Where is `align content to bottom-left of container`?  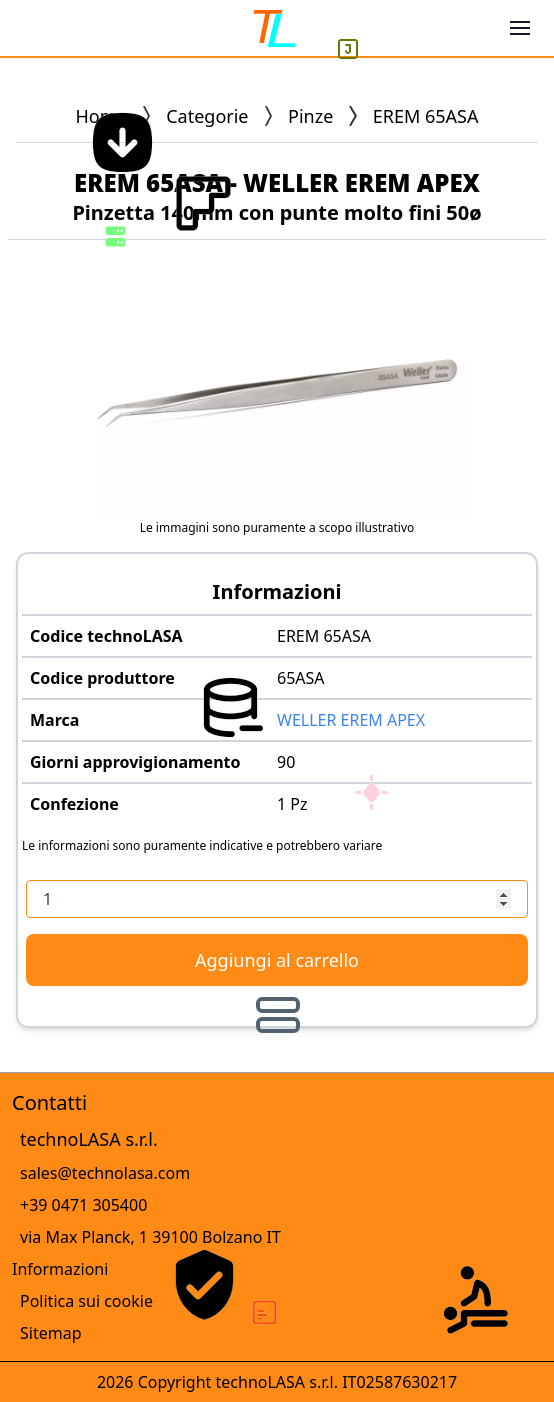
align content to bottom-left of container is located at coordinates (264, 1312).